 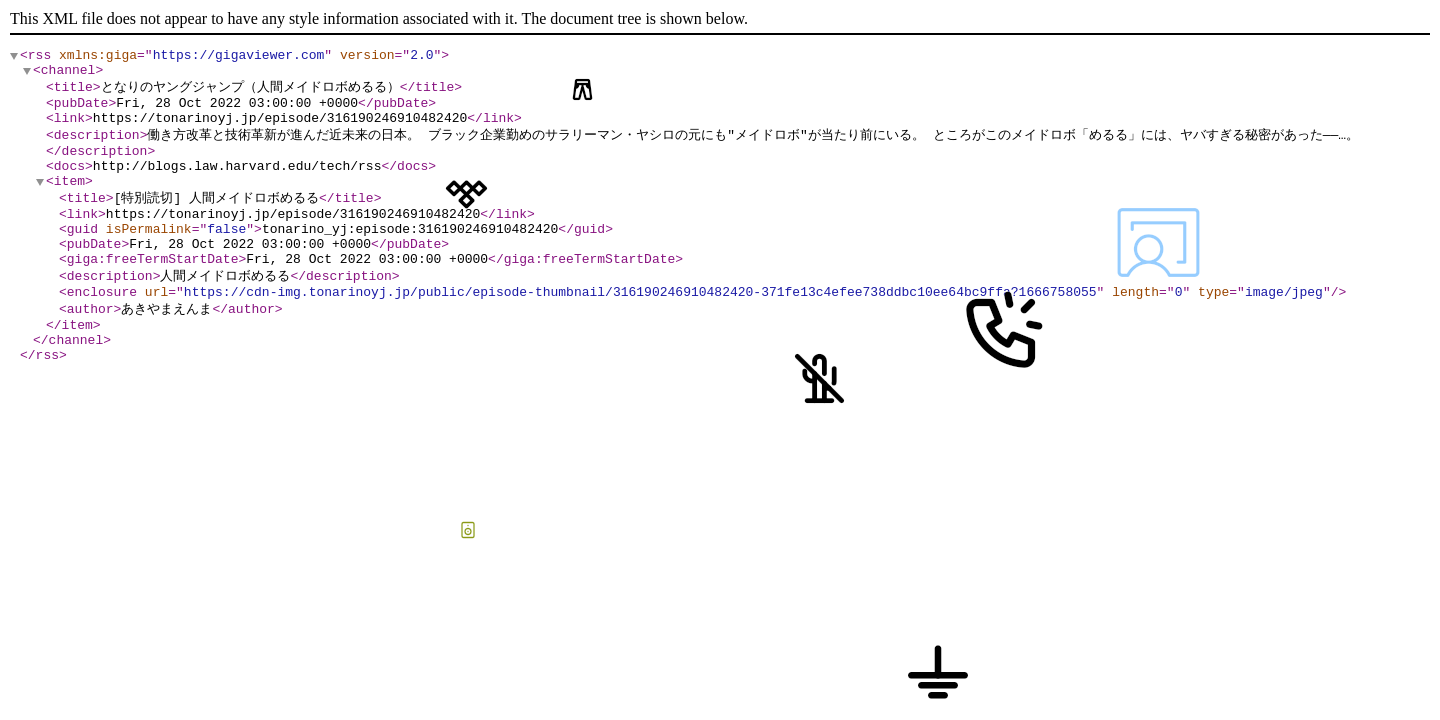 What do you see at coordinates (819, 378) in the screenshot?
I see `disable desert or arid climate mode` at bounding box center [819, 378].